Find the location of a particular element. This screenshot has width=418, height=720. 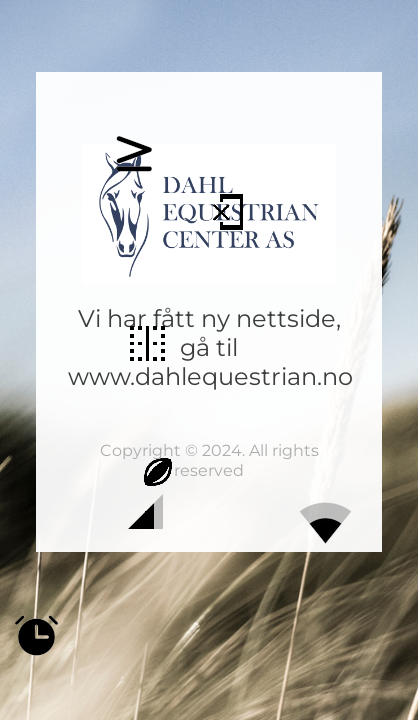

set or view alarms is located at coordinates (36, 635).